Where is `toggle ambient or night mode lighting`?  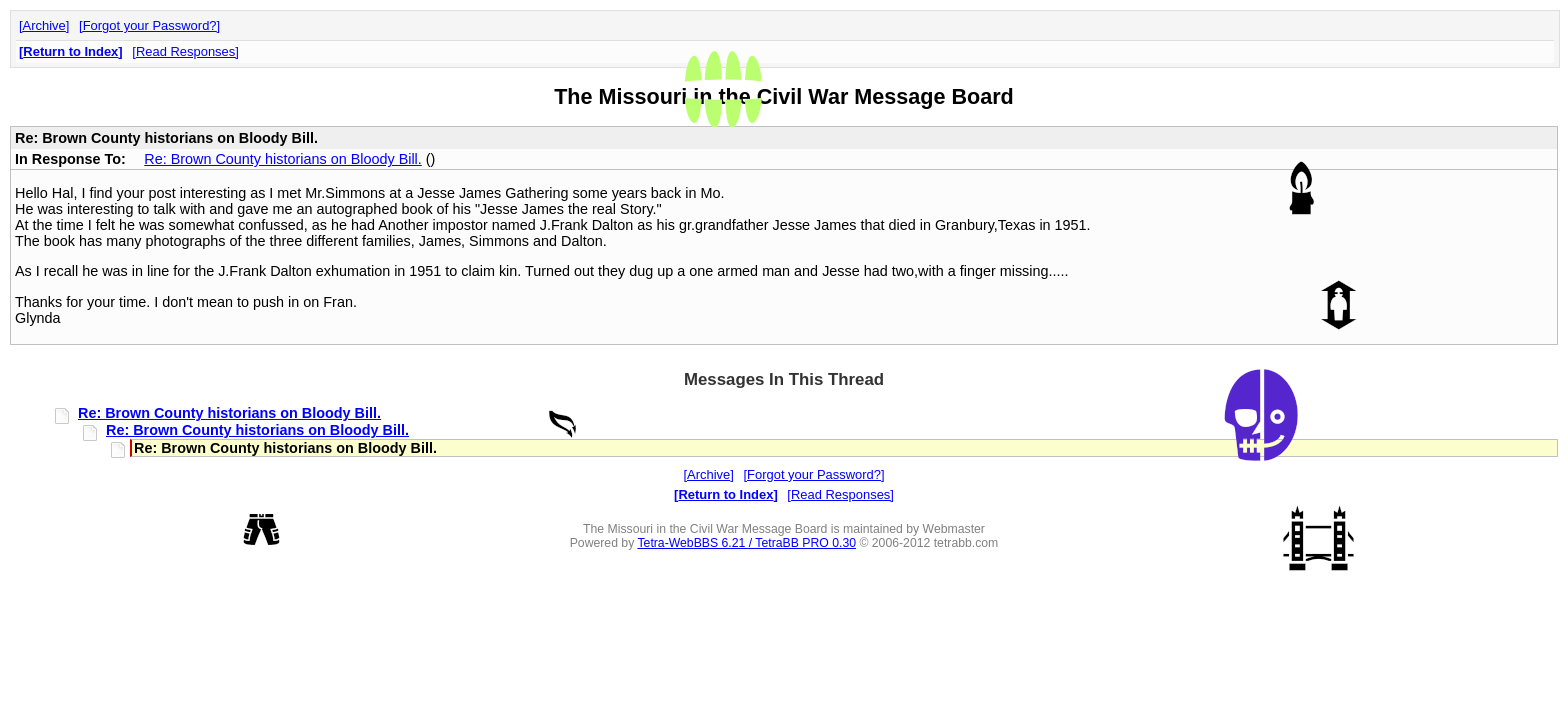 toggle ambient or night mode lighting is located at coordinates (1301, 188).